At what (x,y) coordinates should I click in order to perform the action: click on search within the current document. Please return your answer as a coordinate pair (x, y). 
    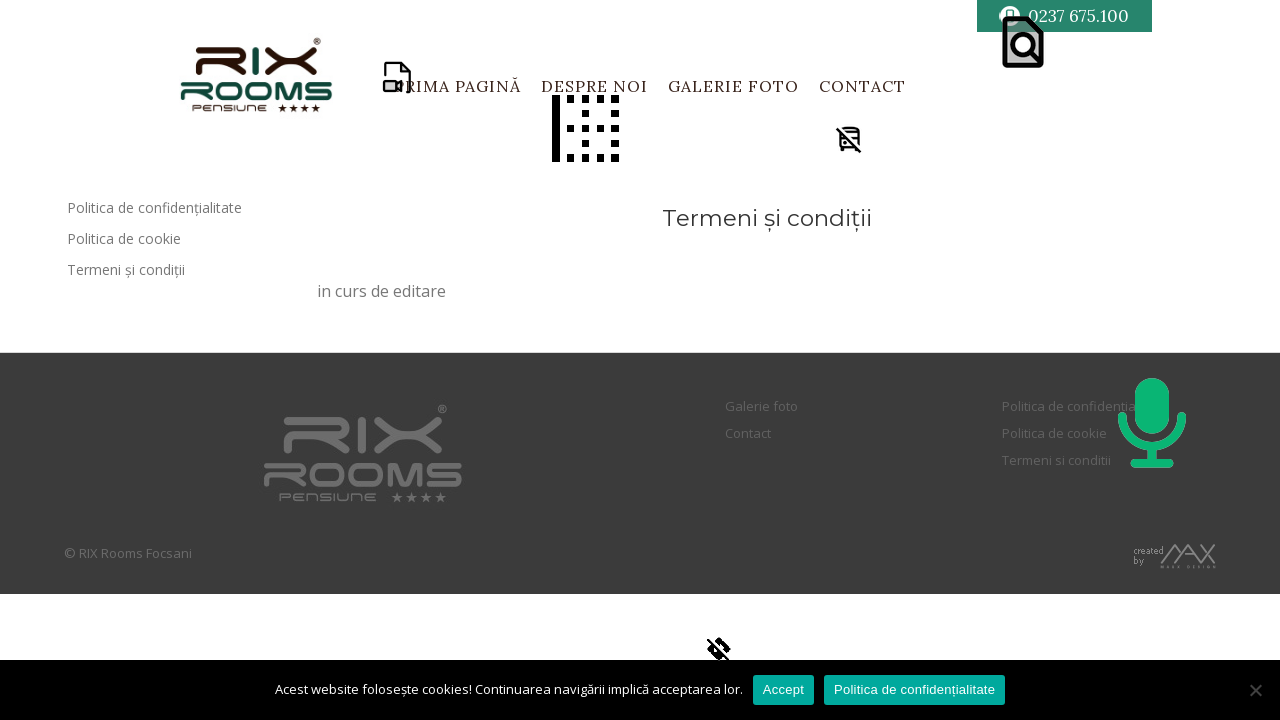
    Looking at the image, I should click on (1023, 42).